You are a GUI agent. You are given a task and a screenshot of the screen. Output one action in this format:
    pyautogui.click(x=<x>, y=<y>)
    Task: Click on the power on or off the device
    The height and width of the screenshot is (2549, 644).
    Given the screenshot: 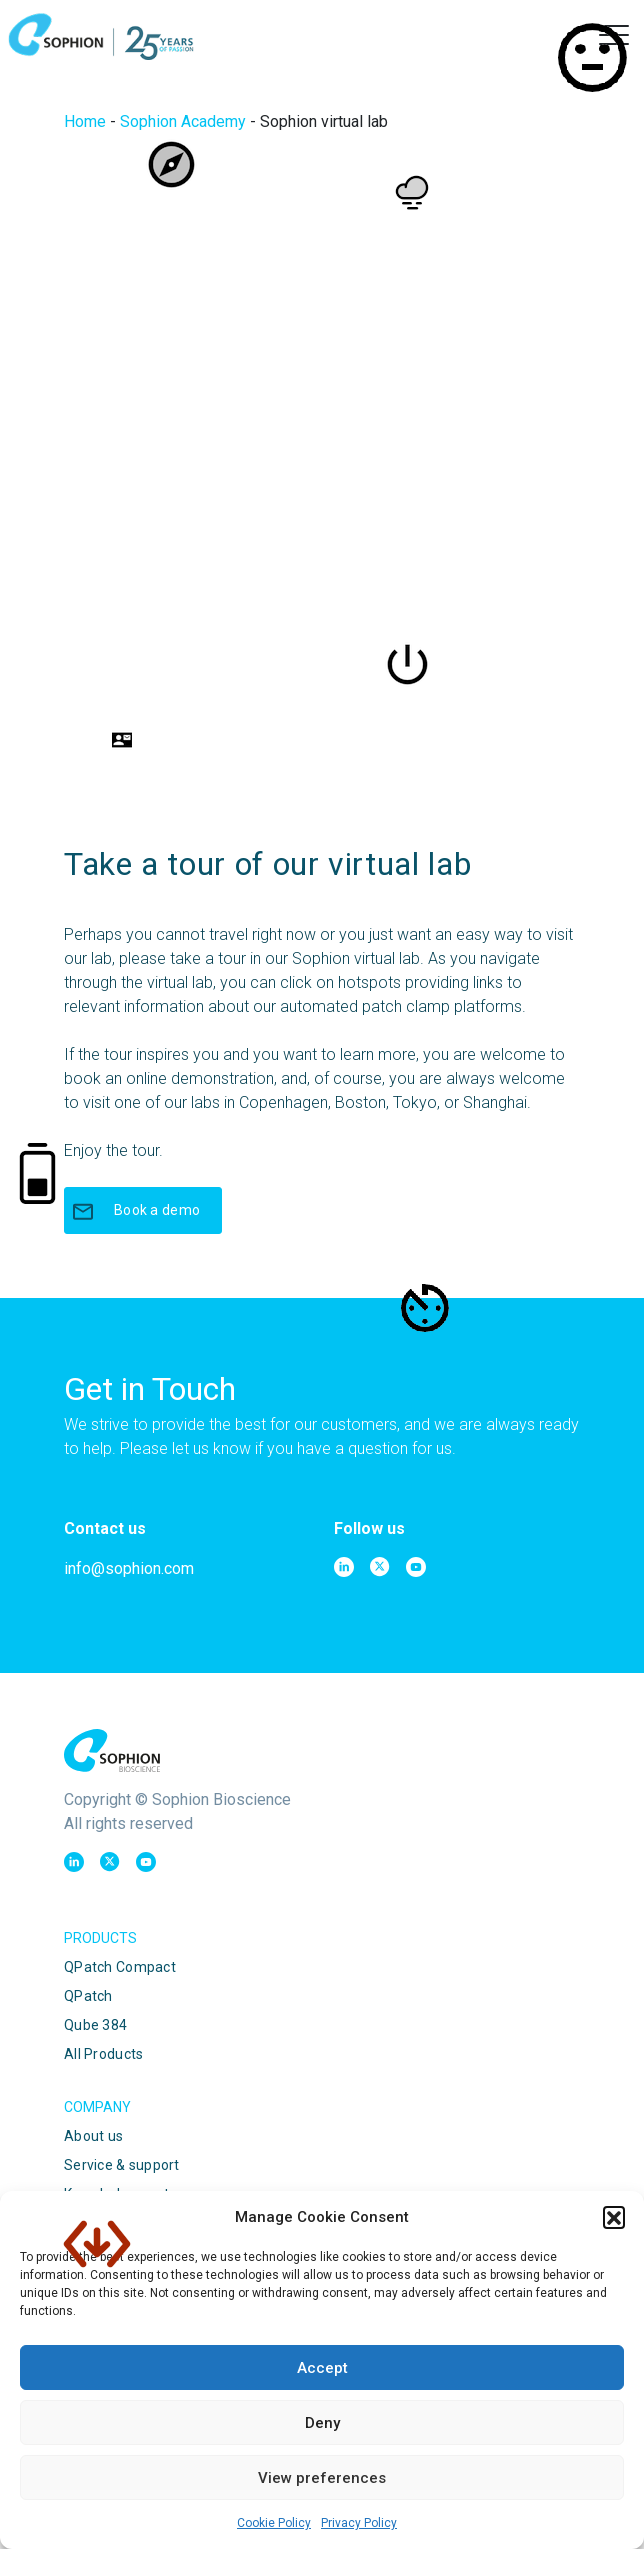 What is the action you would take?
    pyautogui.click(x=407, y=664)
    